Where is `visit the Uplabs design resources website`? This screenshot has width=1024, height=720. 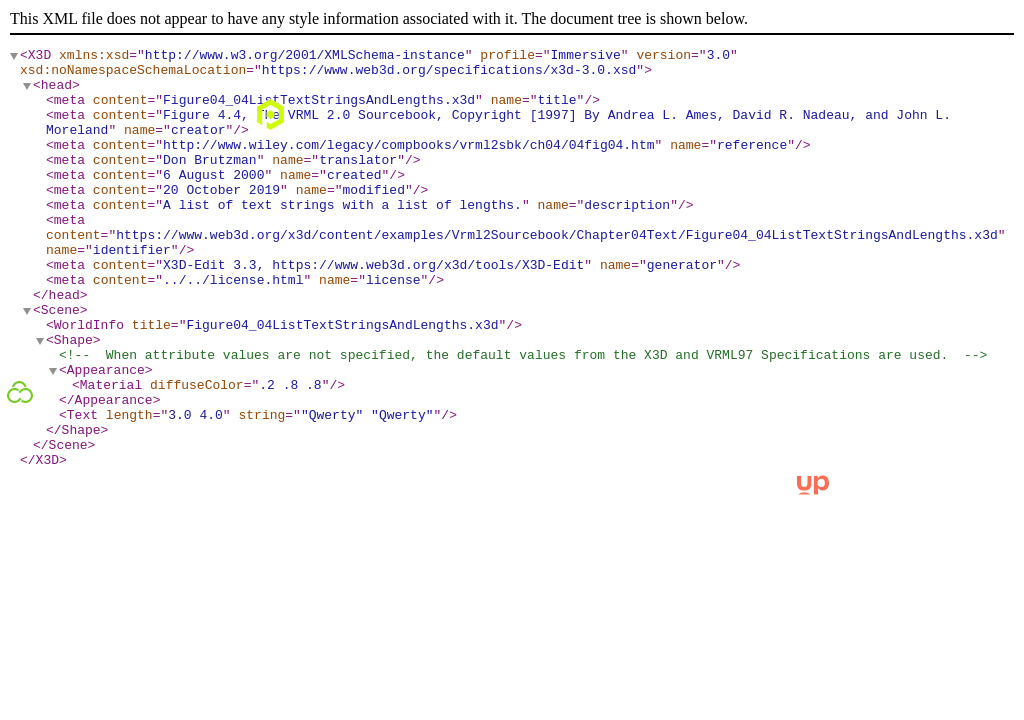 visit the Uplabs design resources website is located at coordinates (813, 485).